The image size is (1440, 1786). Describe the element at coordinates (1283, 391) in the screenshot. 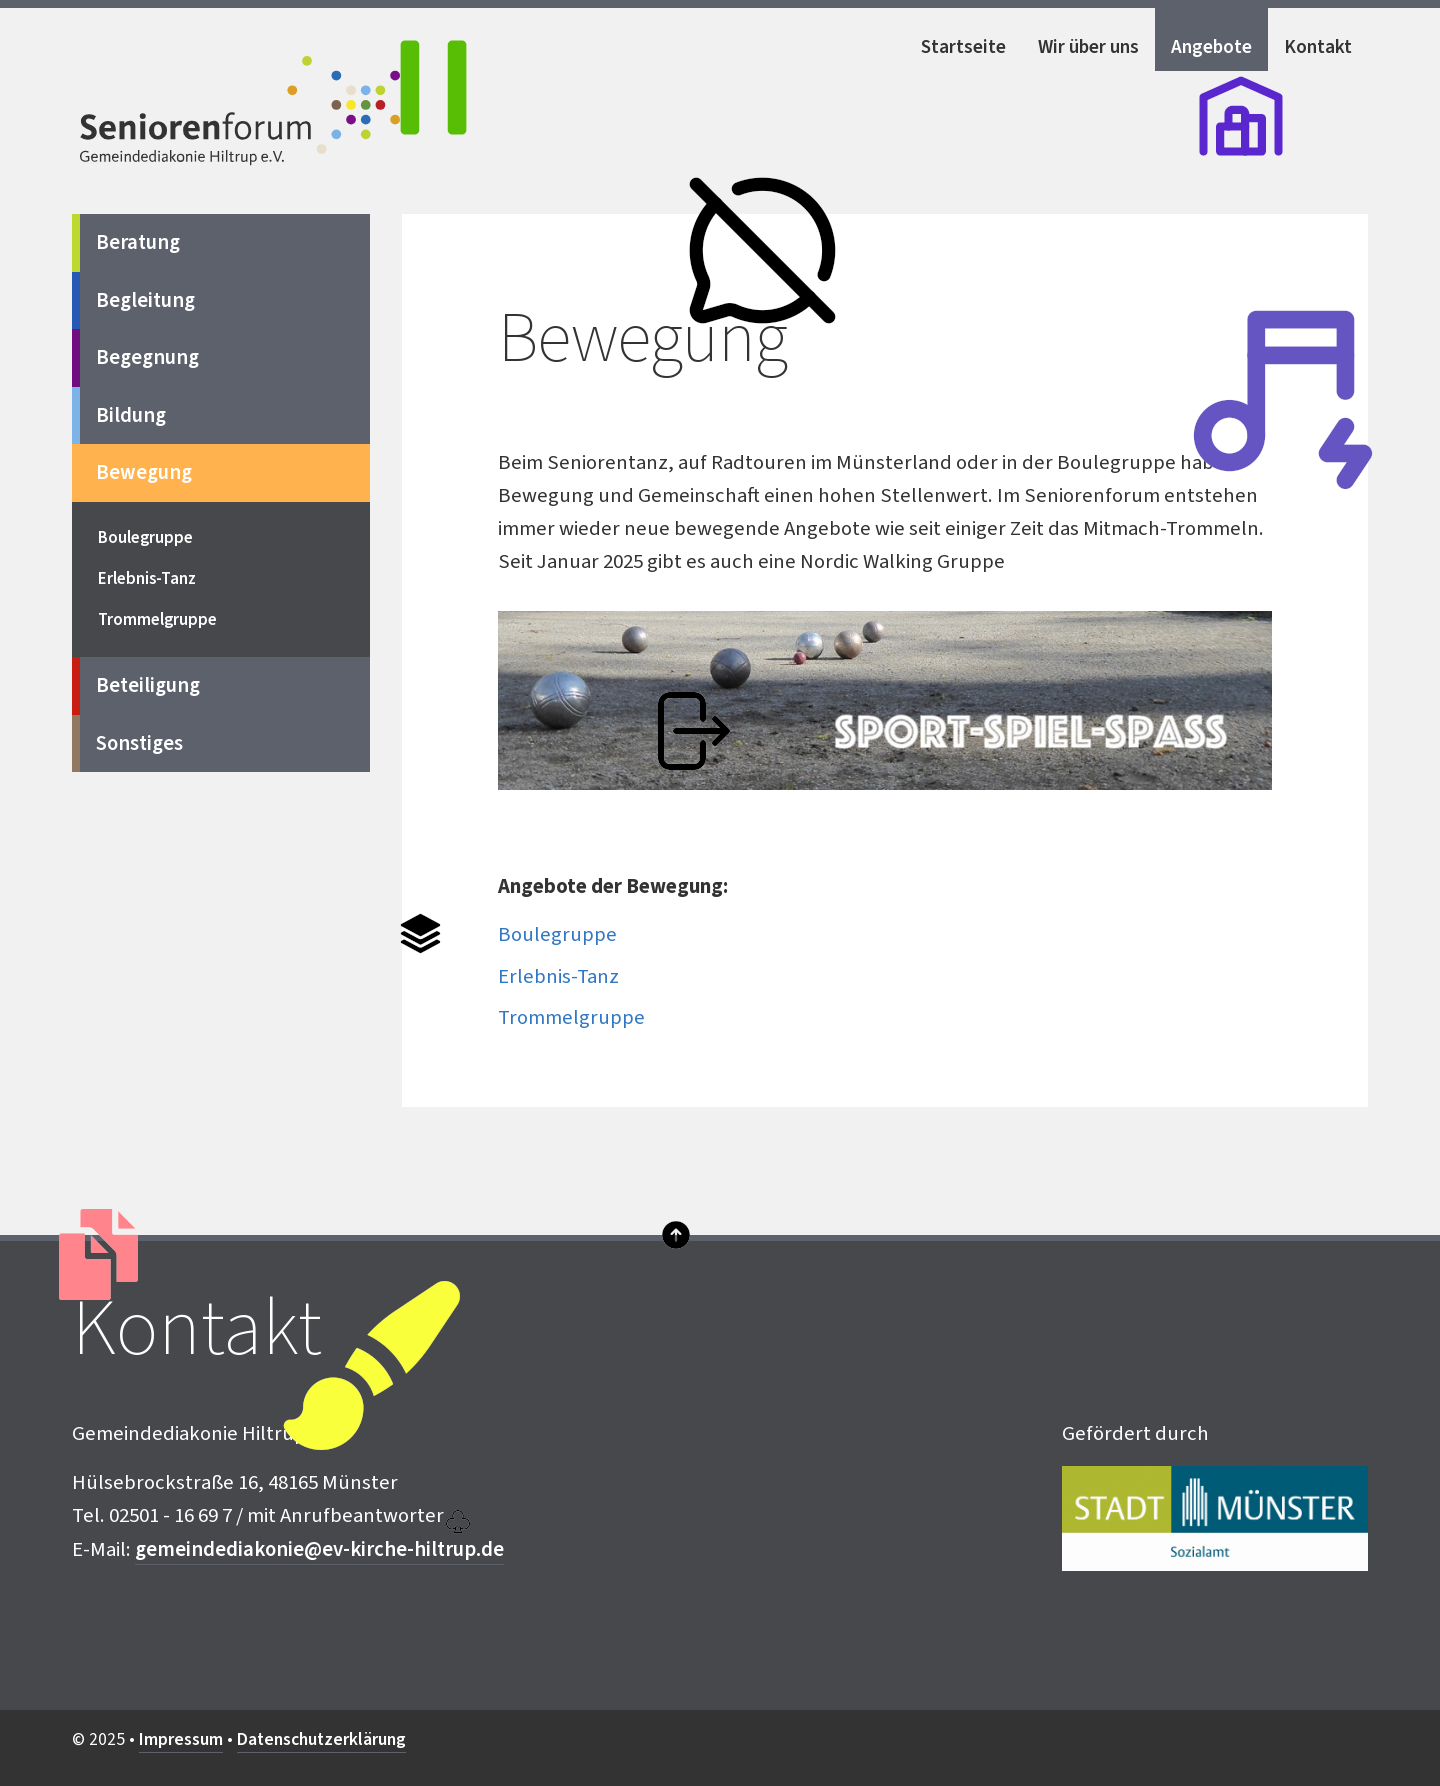

I see `quick download or flash access to music` at that location.